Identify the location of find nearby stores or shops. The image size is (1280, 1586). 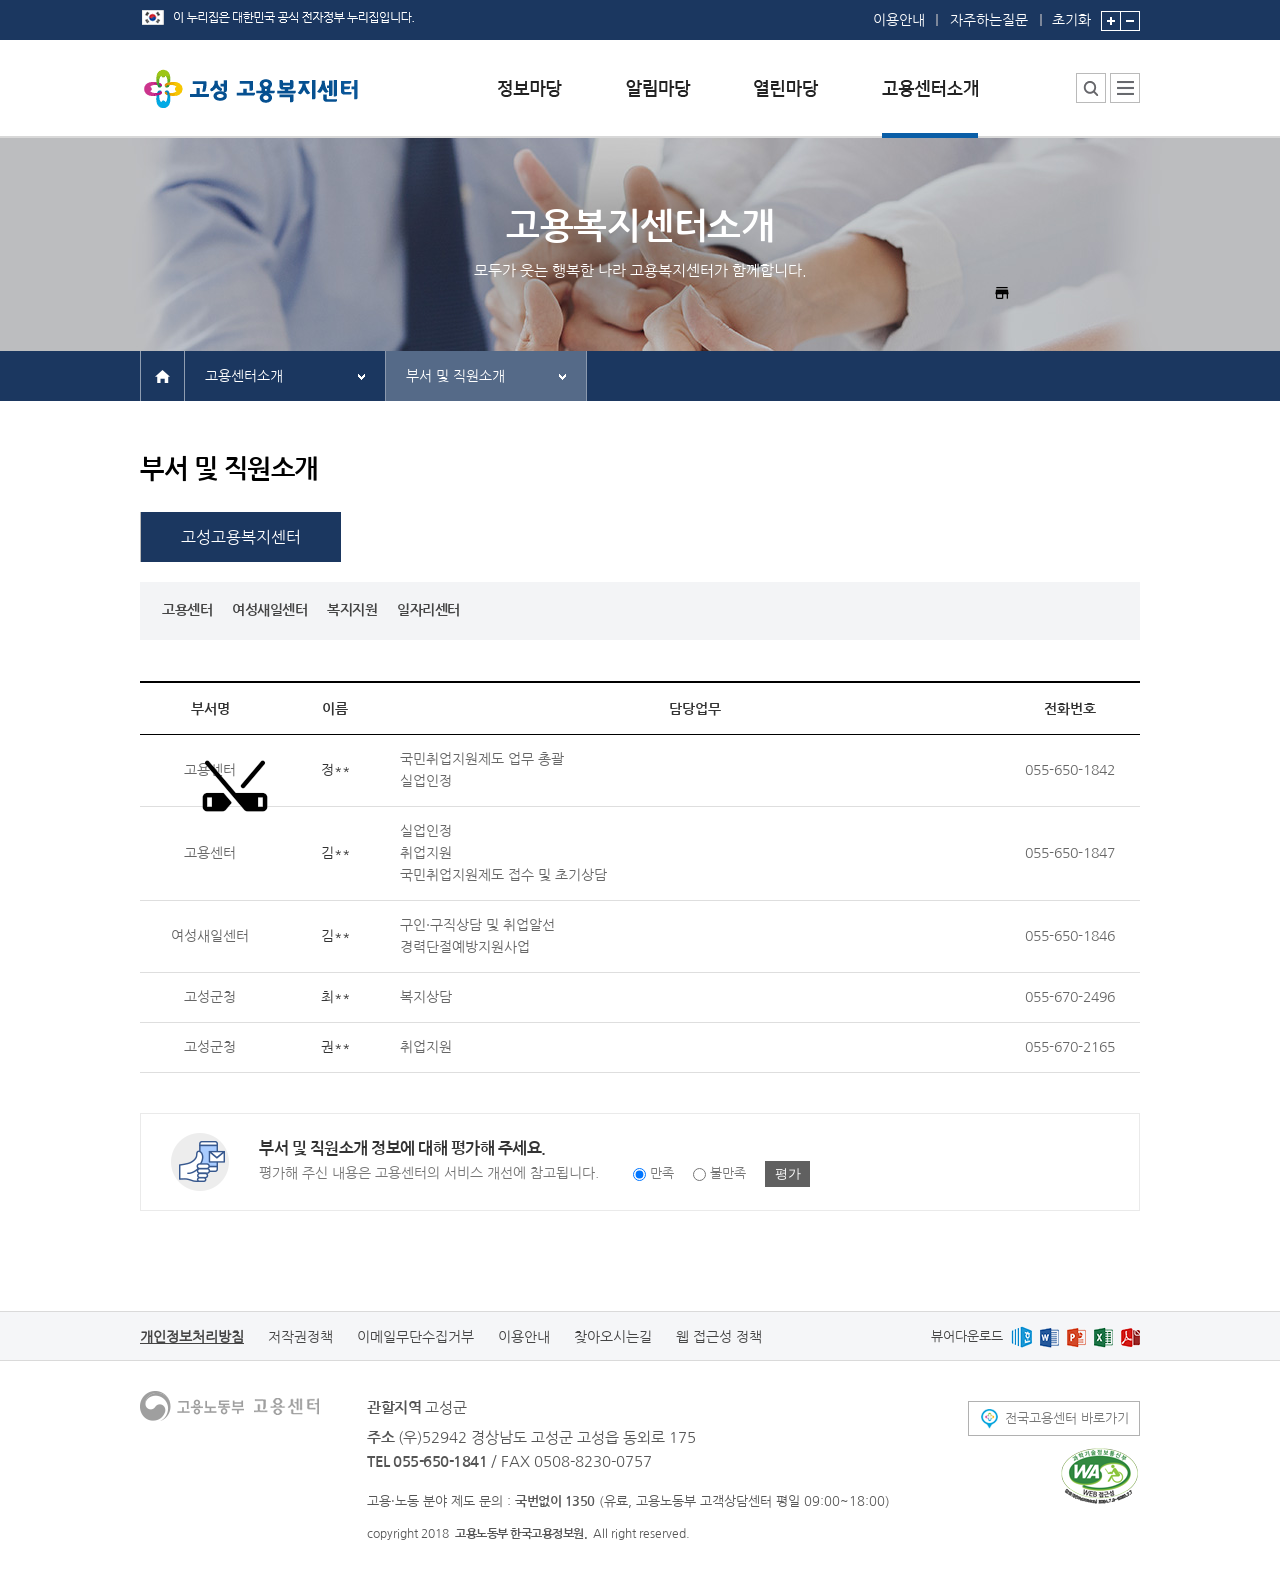
(1002, 293).